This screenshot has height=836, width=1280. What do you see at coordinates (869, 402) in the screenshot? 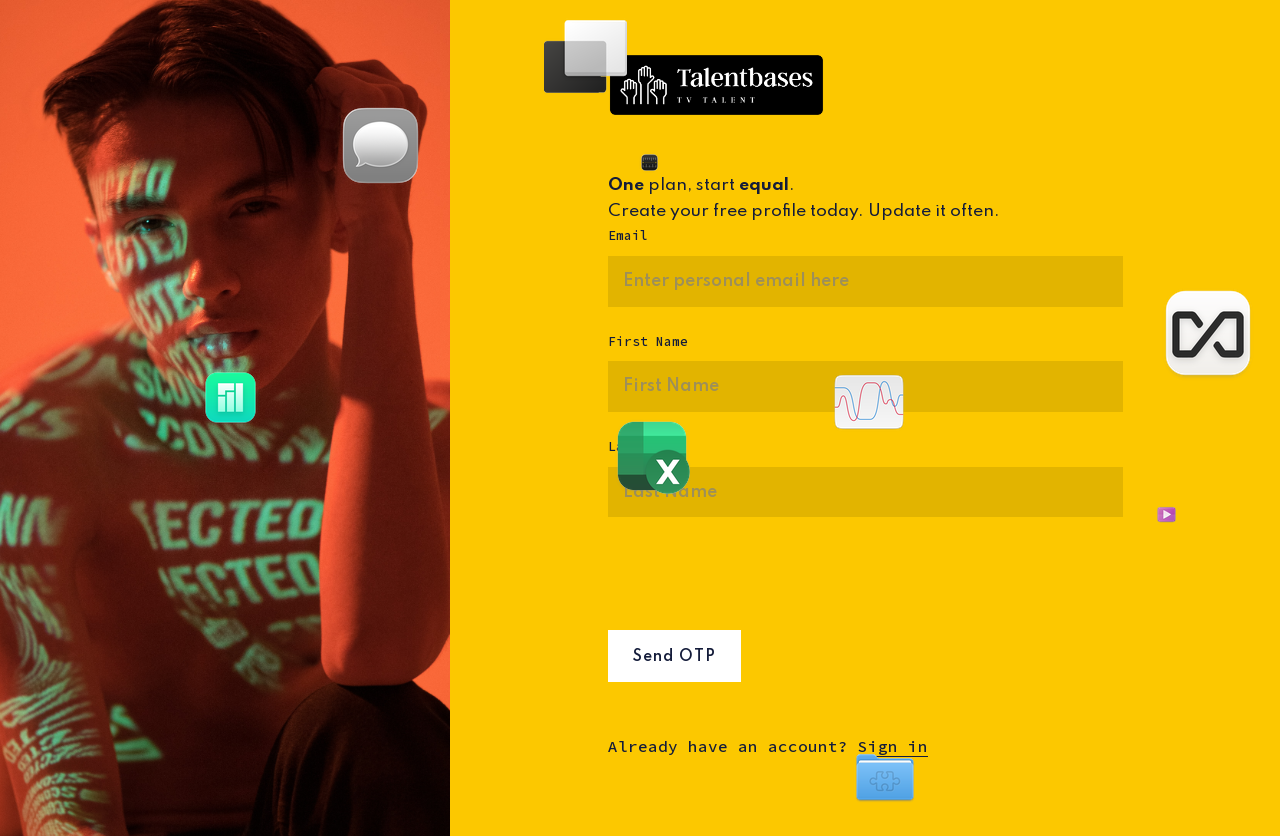
I see `open power statistics app` at bounding box center [869, 402].